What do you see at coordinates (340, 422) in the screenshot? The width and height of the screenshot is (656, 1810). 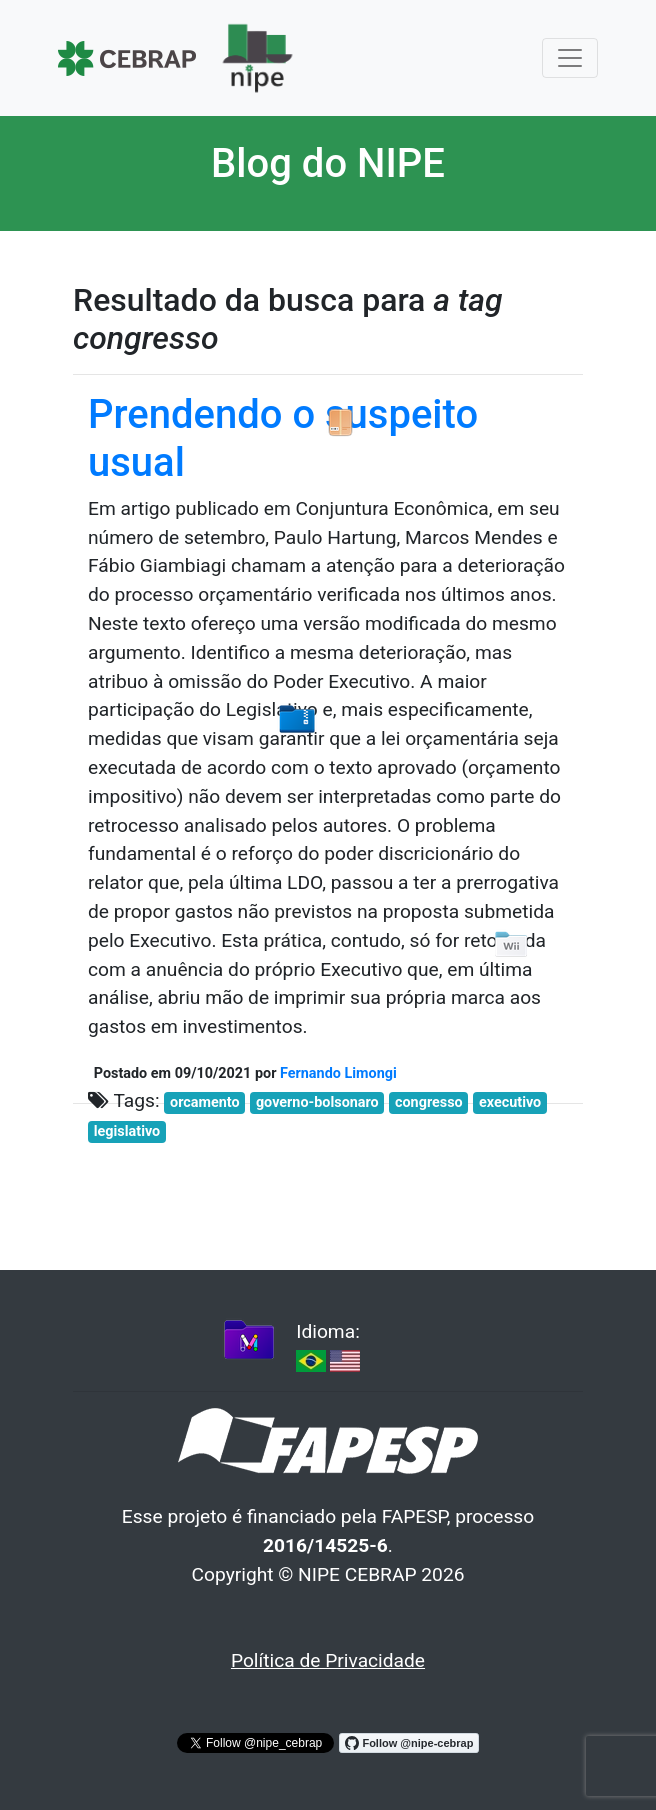 I see `a compressed or archived file` at bounding box center [340, 422].